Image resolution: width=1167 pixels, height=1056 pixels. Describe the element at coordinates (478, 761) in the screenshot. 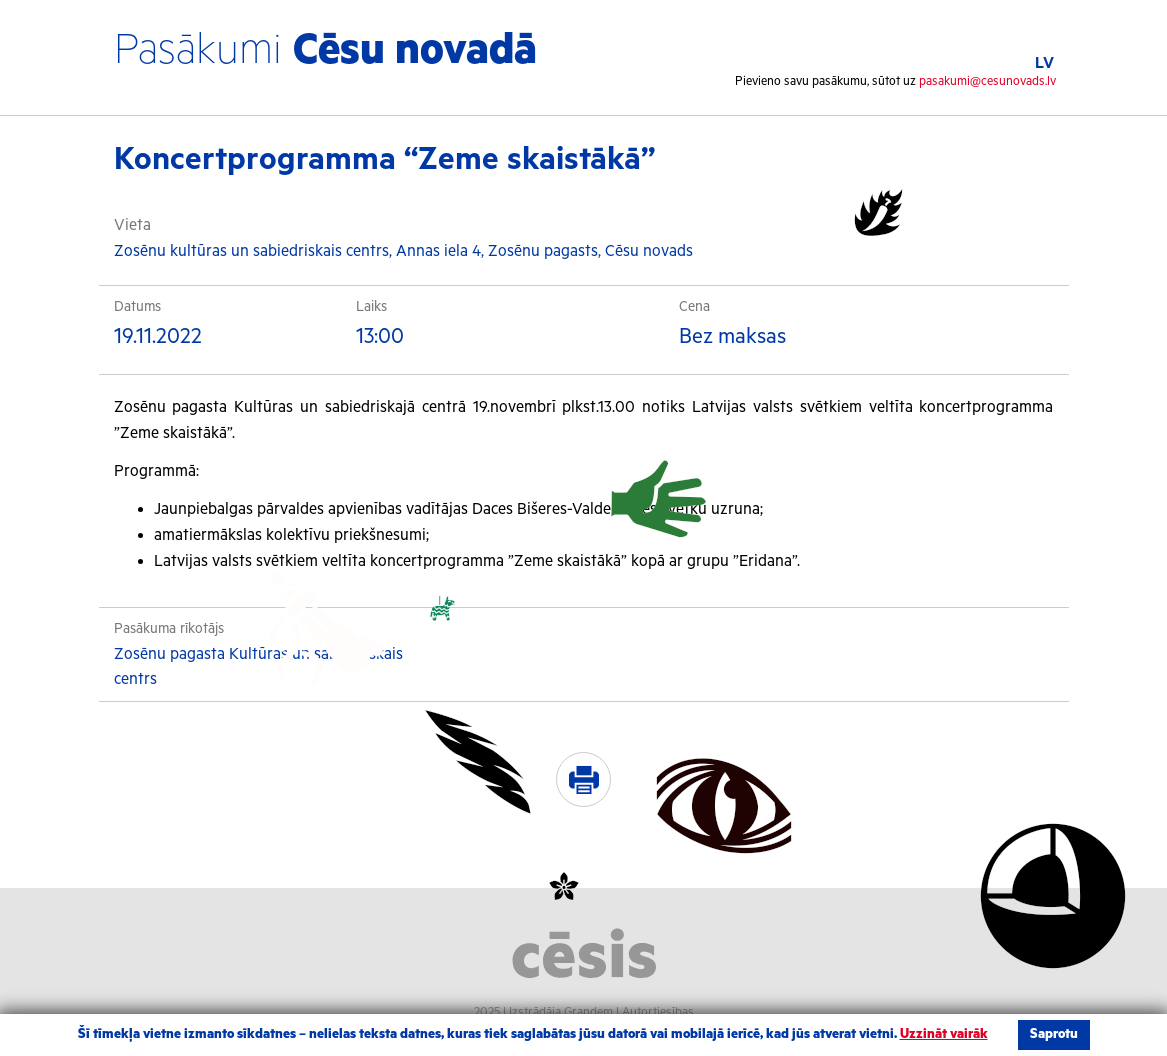

I see `indicates a critical hit or piercing damage in combat` at that location.